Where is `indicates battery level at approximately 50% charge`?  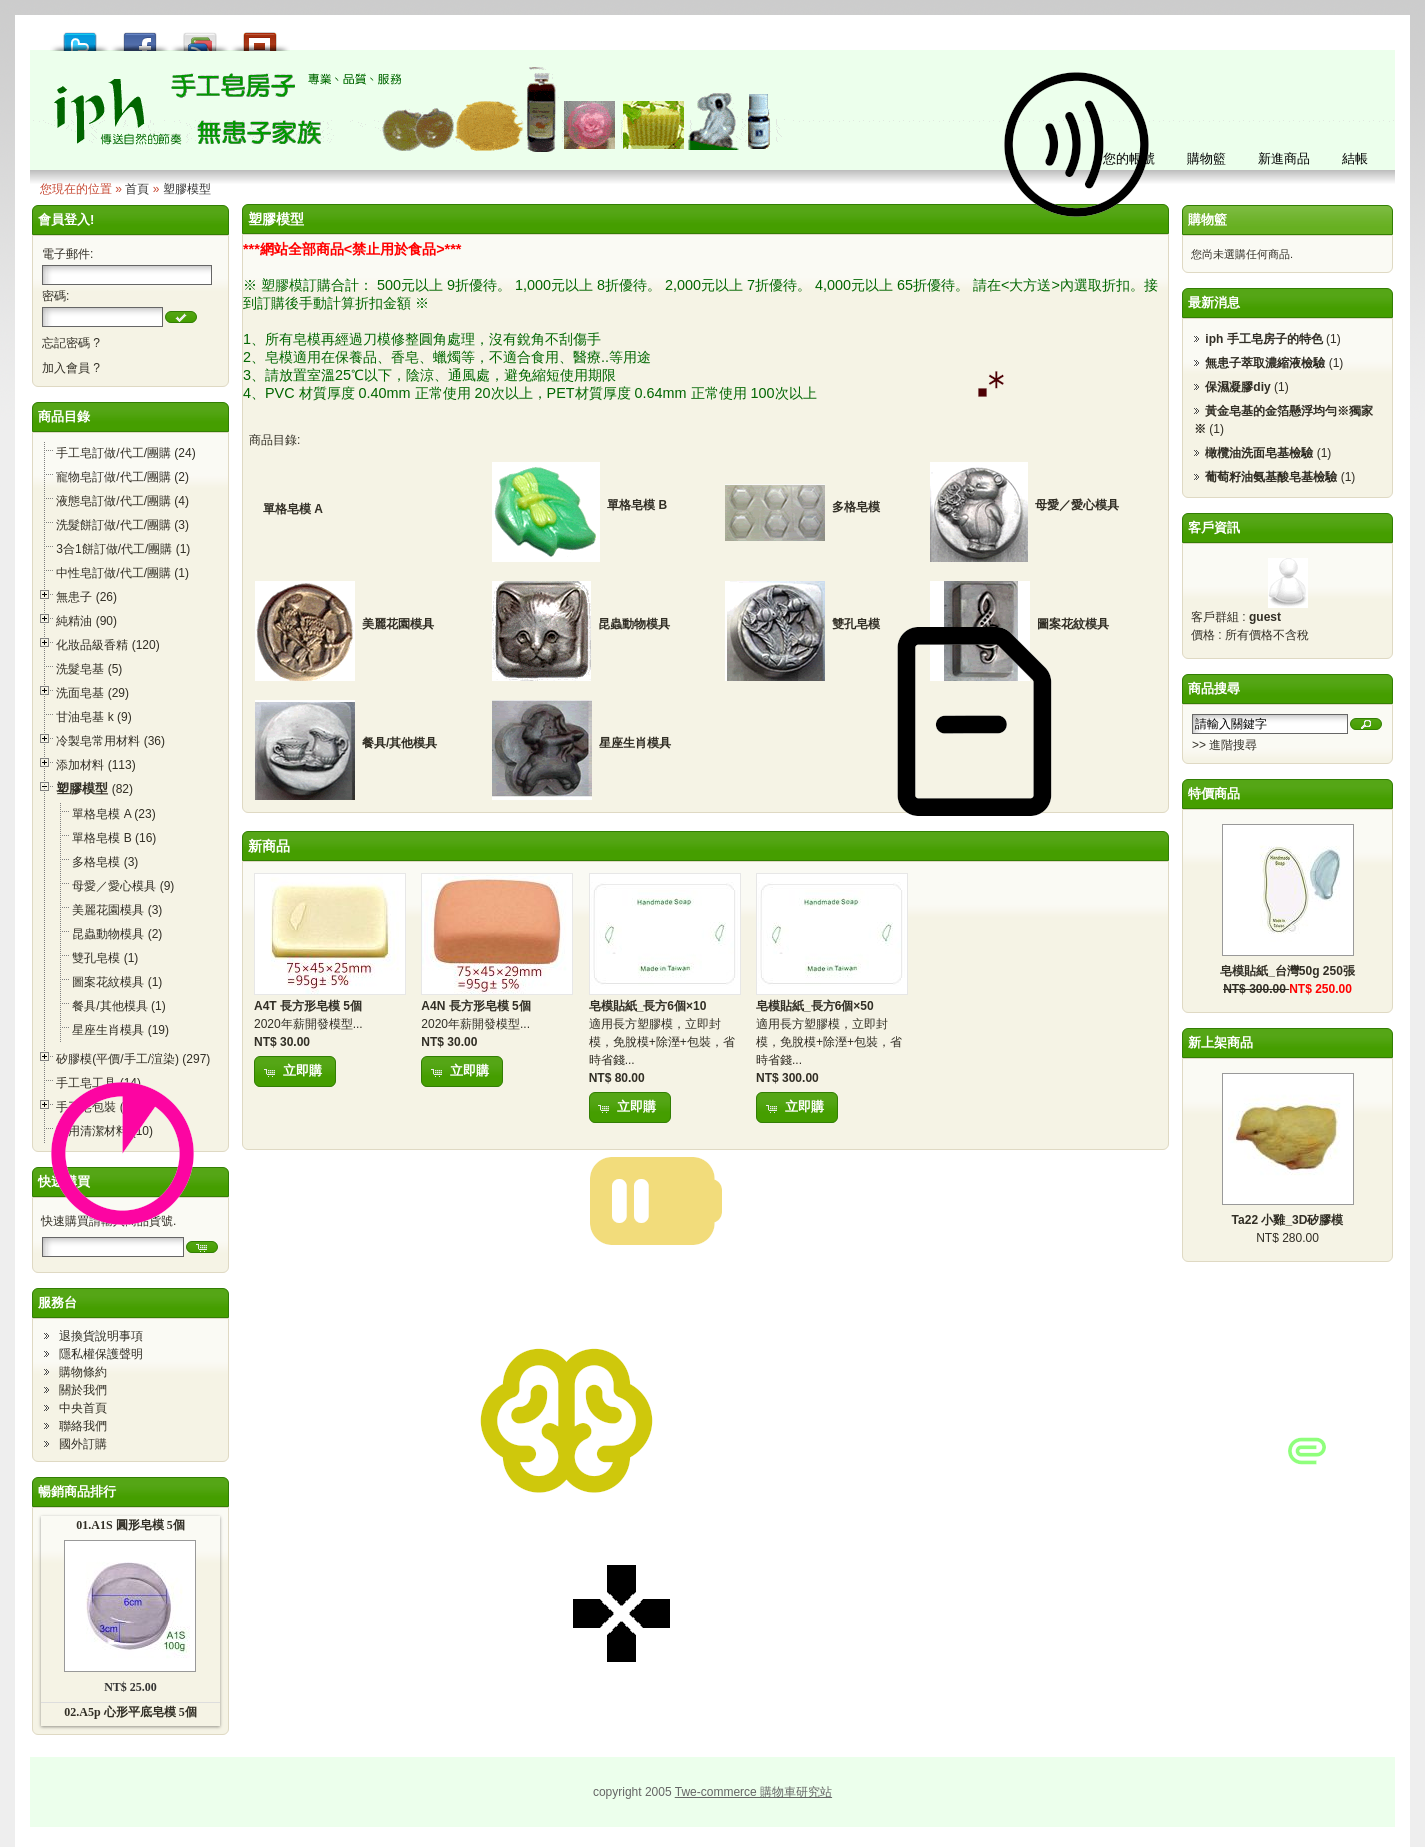 indicates battery level at approximately 50% charge is located at coordinates (656, 1201).